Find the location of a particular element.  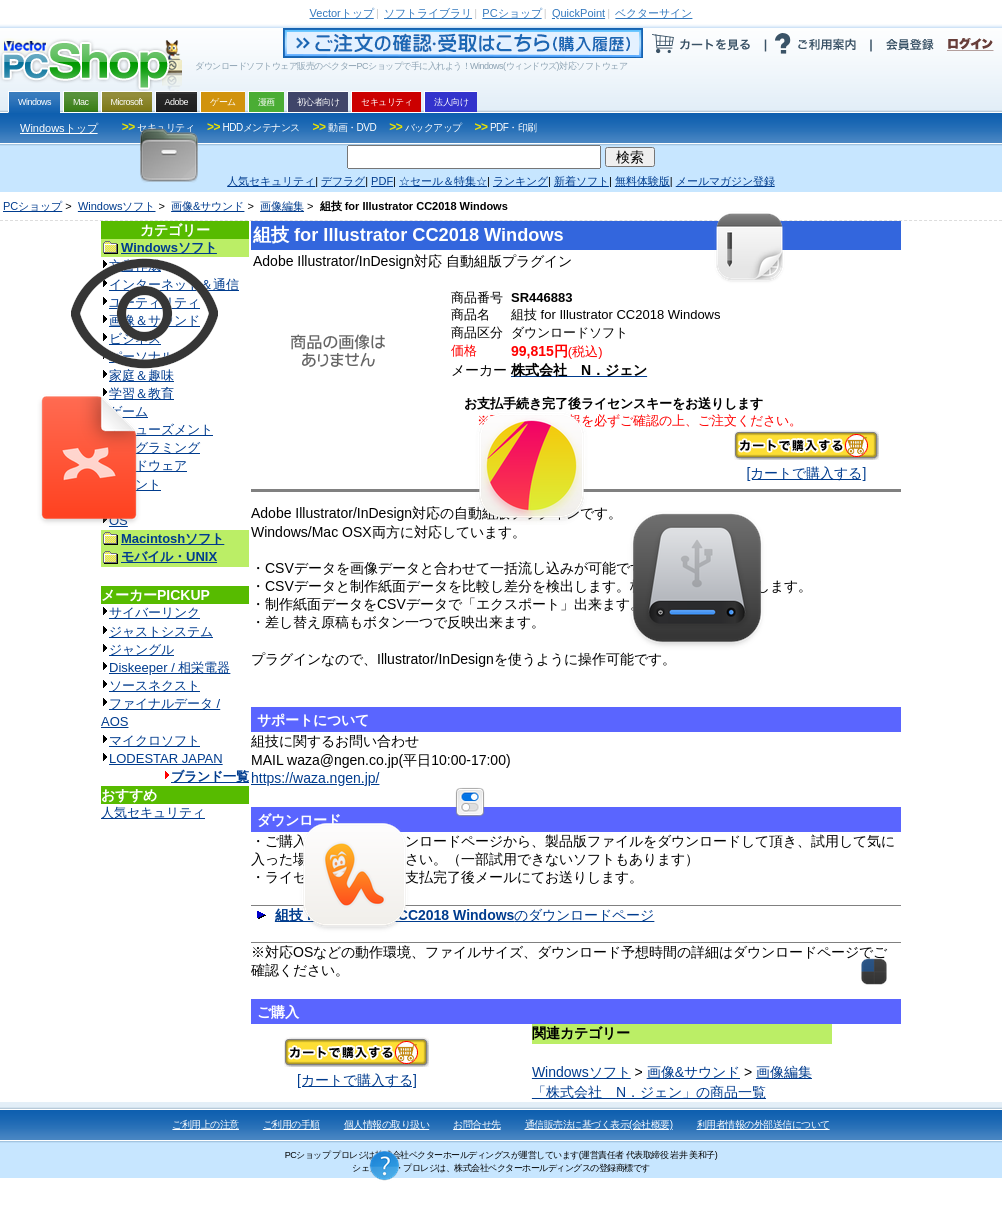

access visibility or display settings is located at coordinates (144, 313).